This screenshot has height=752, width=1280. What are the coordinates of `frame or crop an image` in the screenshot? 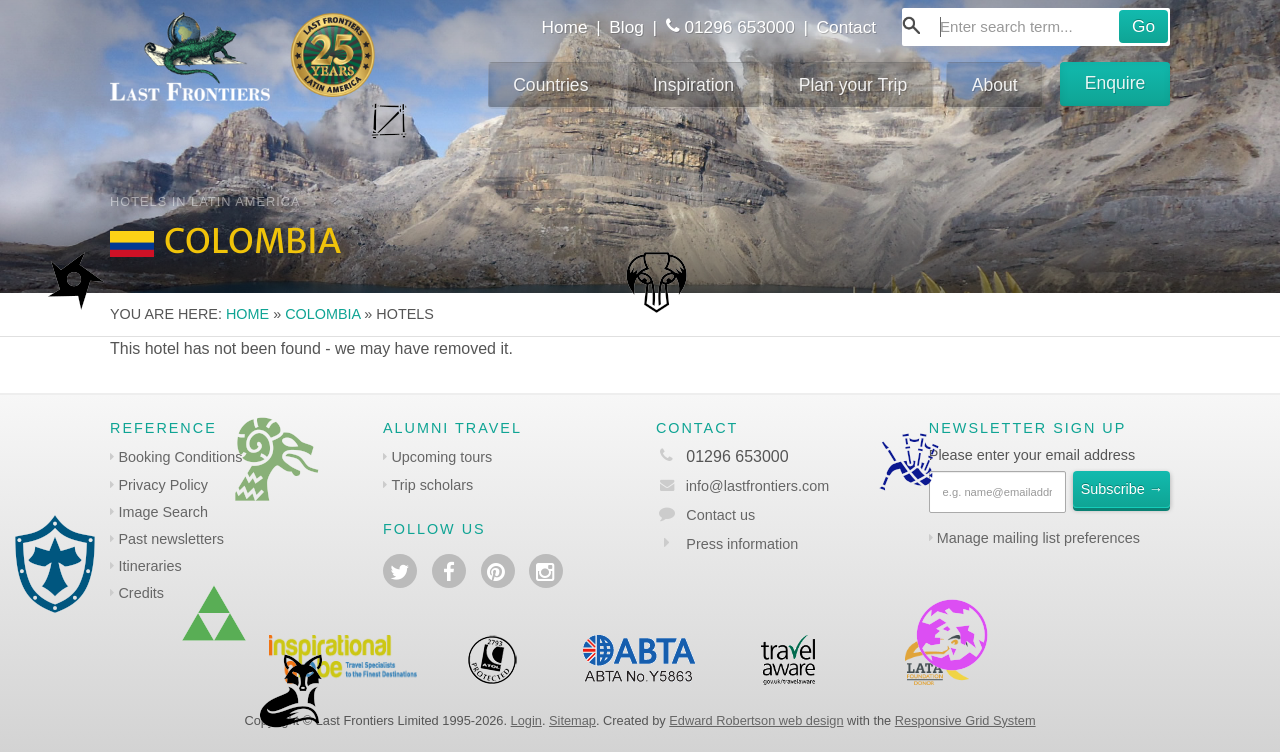 It's located at (389, 121).